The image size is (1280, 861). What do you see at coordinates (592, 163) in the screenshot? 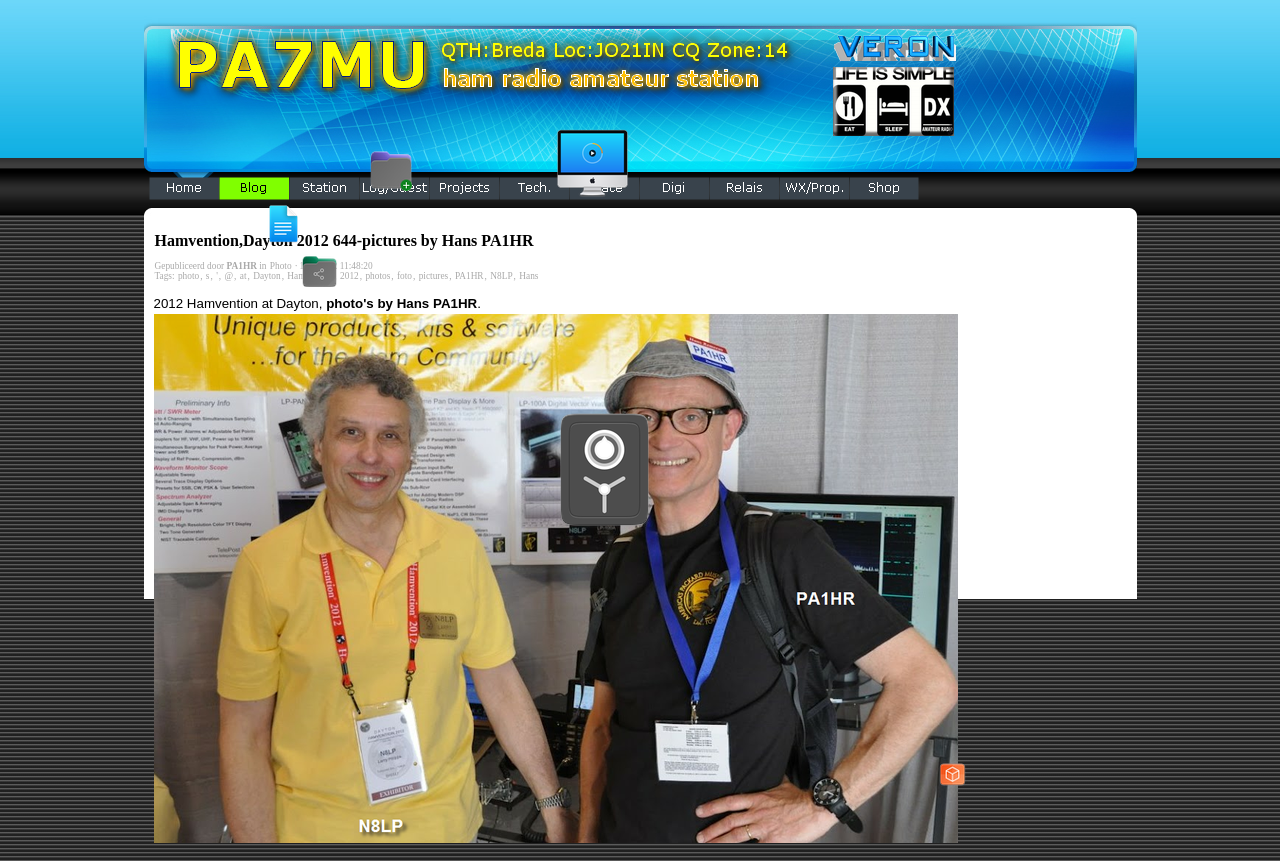
I see `play video content on your television or monitor` at bounding box center [592, 163].